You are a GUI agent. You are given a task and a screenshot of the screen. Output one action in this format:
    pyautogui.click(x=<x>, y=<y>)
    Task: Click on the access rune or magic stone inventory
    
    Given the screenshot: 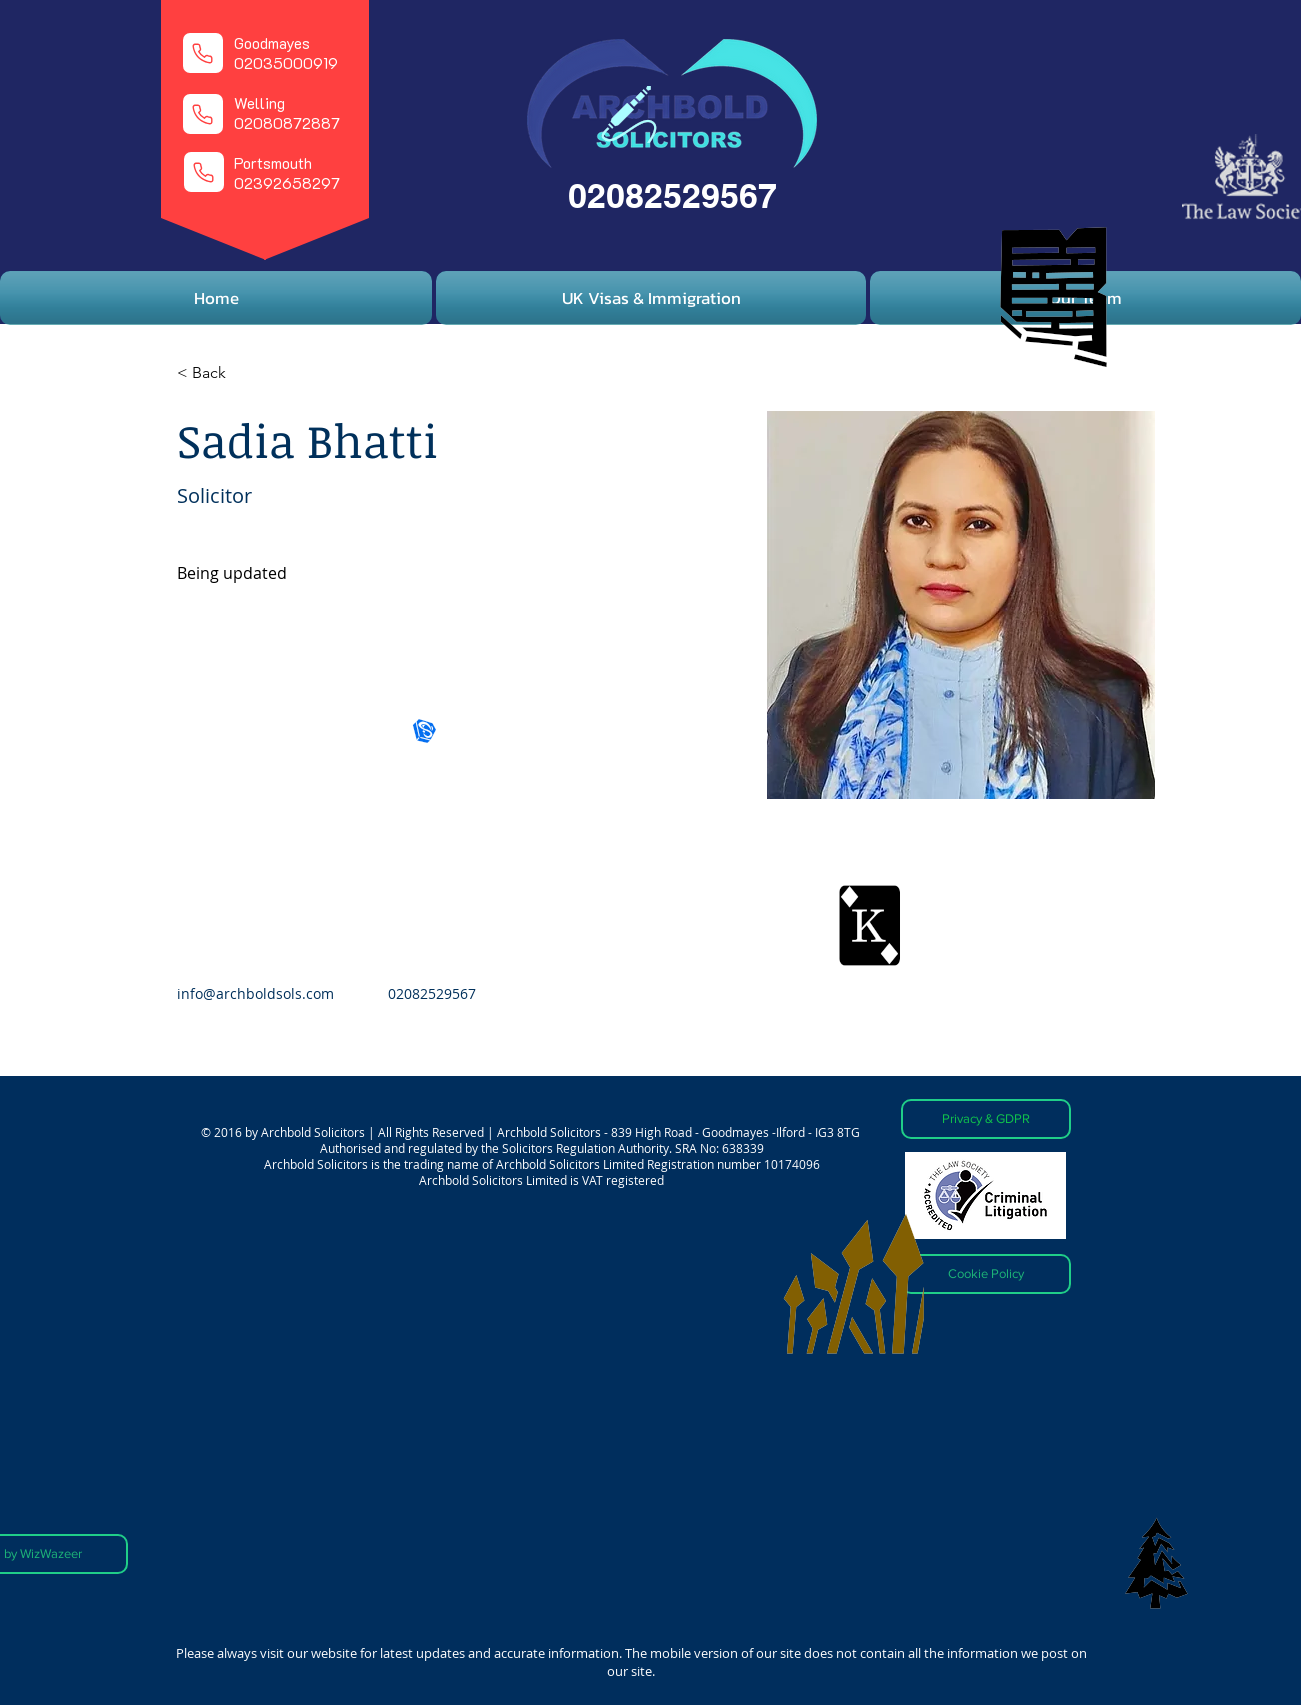 What is the action you would take?
    pyautogui.click(x=424, y=731)
    